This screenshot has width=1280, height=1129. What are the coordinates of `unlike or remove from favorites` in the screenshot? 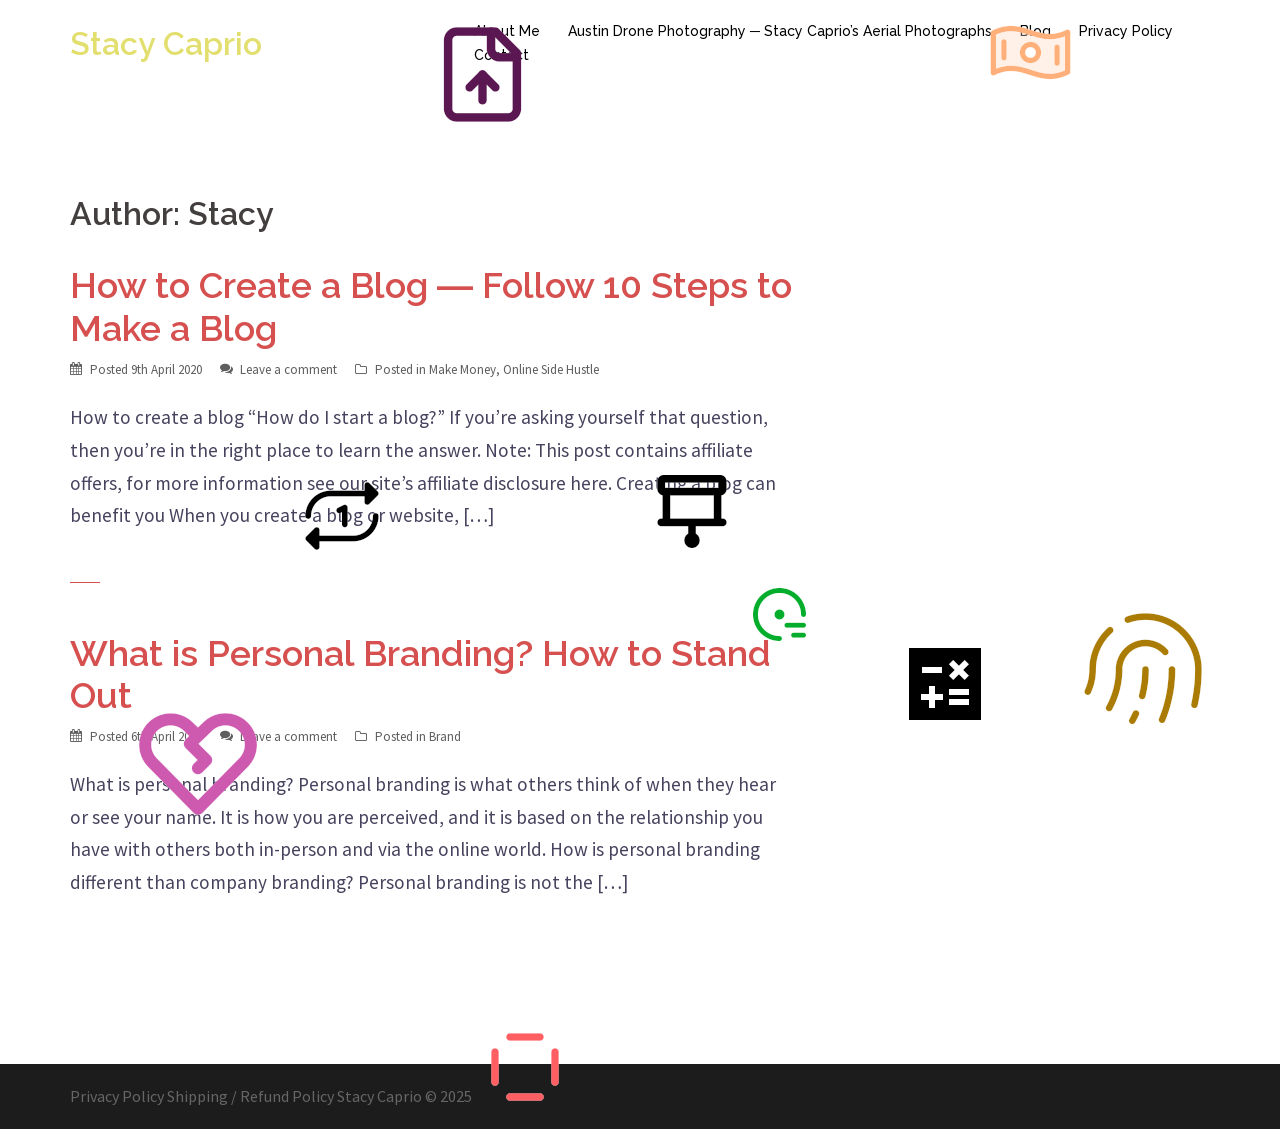 It's located at (198, 760).